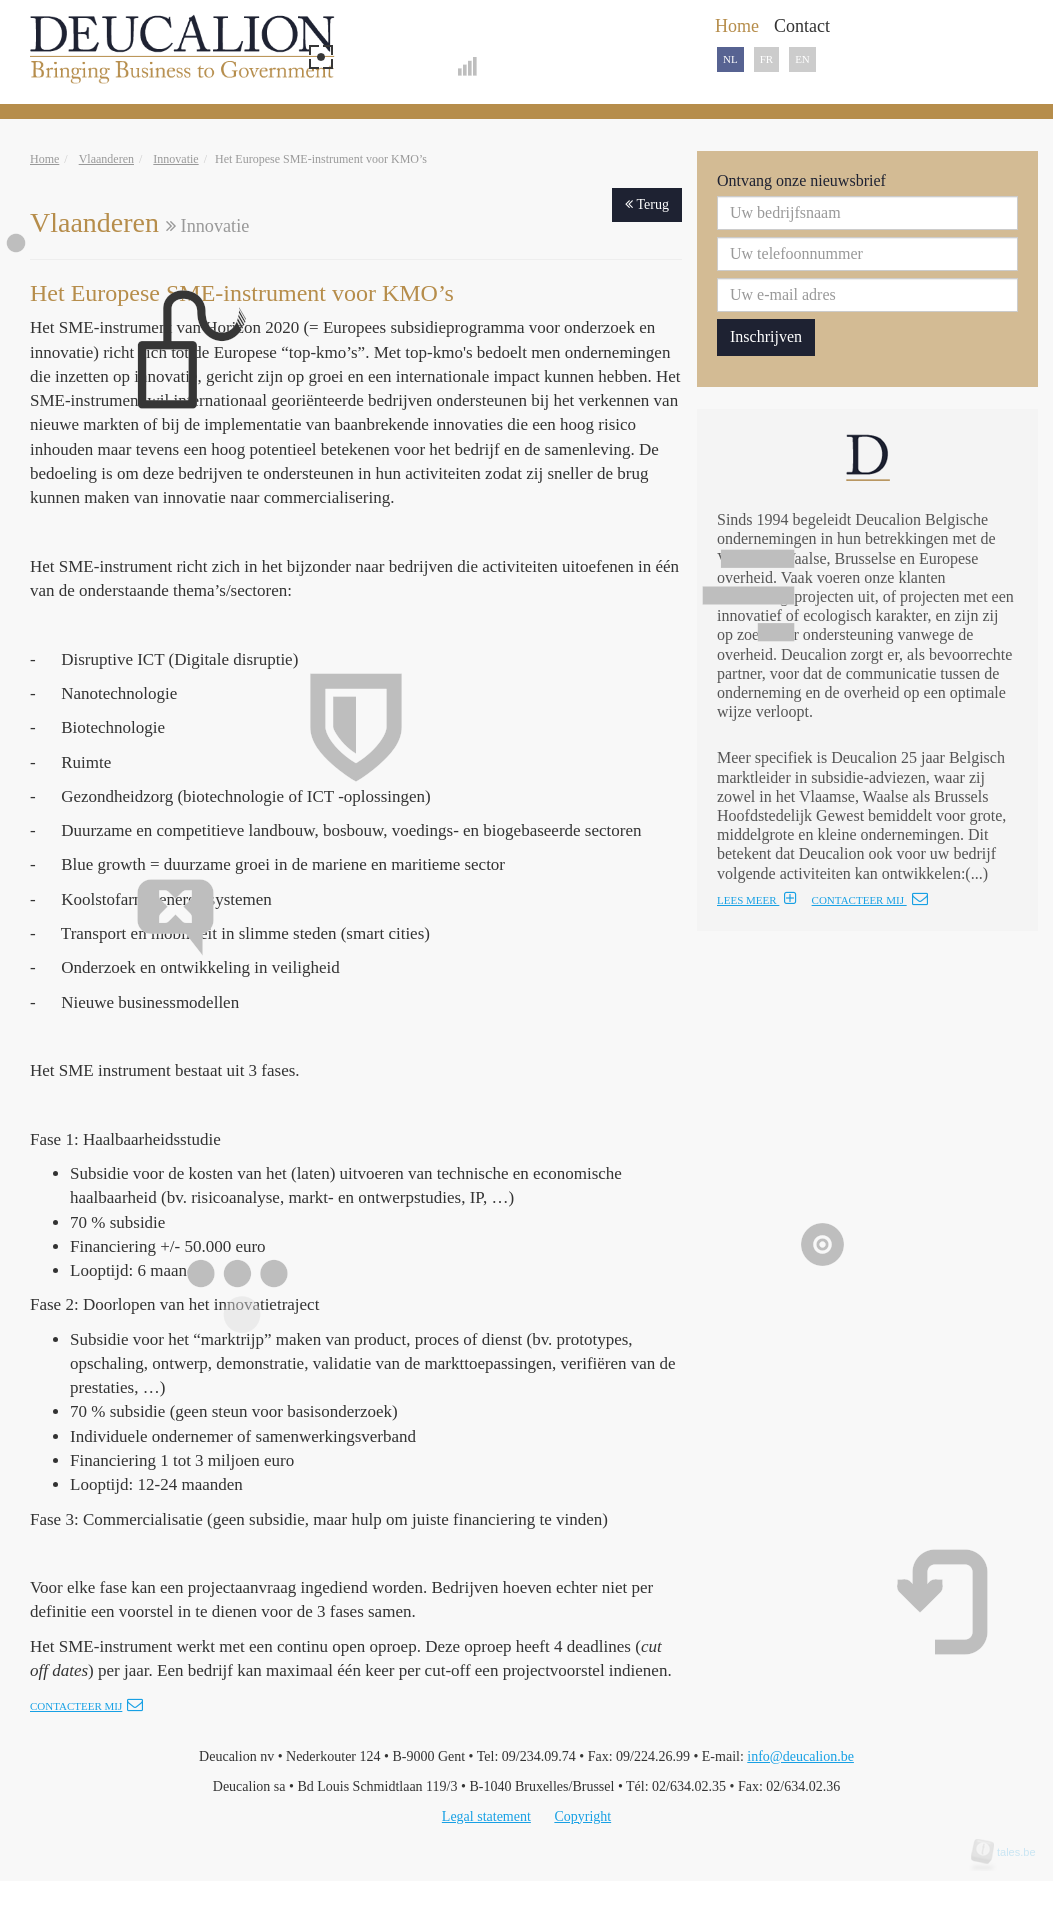 This screenshot has width=1053, height=1916. What do you see at coordinates (242, 1269) in the screenshot?
I see `searching for available wireless networks` at bounding box center [242, 1269].